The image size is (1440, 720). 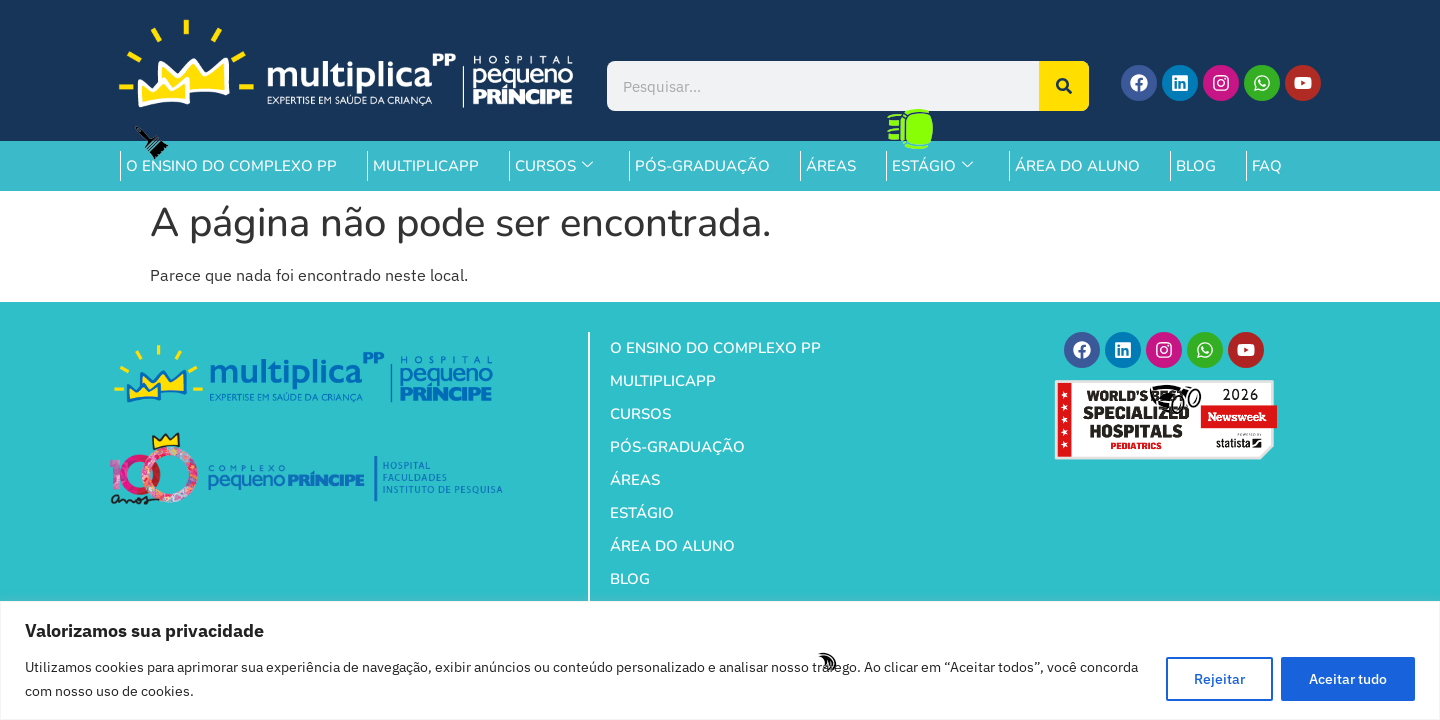 What do you see at coordinates (910, 129) in the screenshot?
I see `select knee pad equipment for your character` at bounding box center [910, 129].